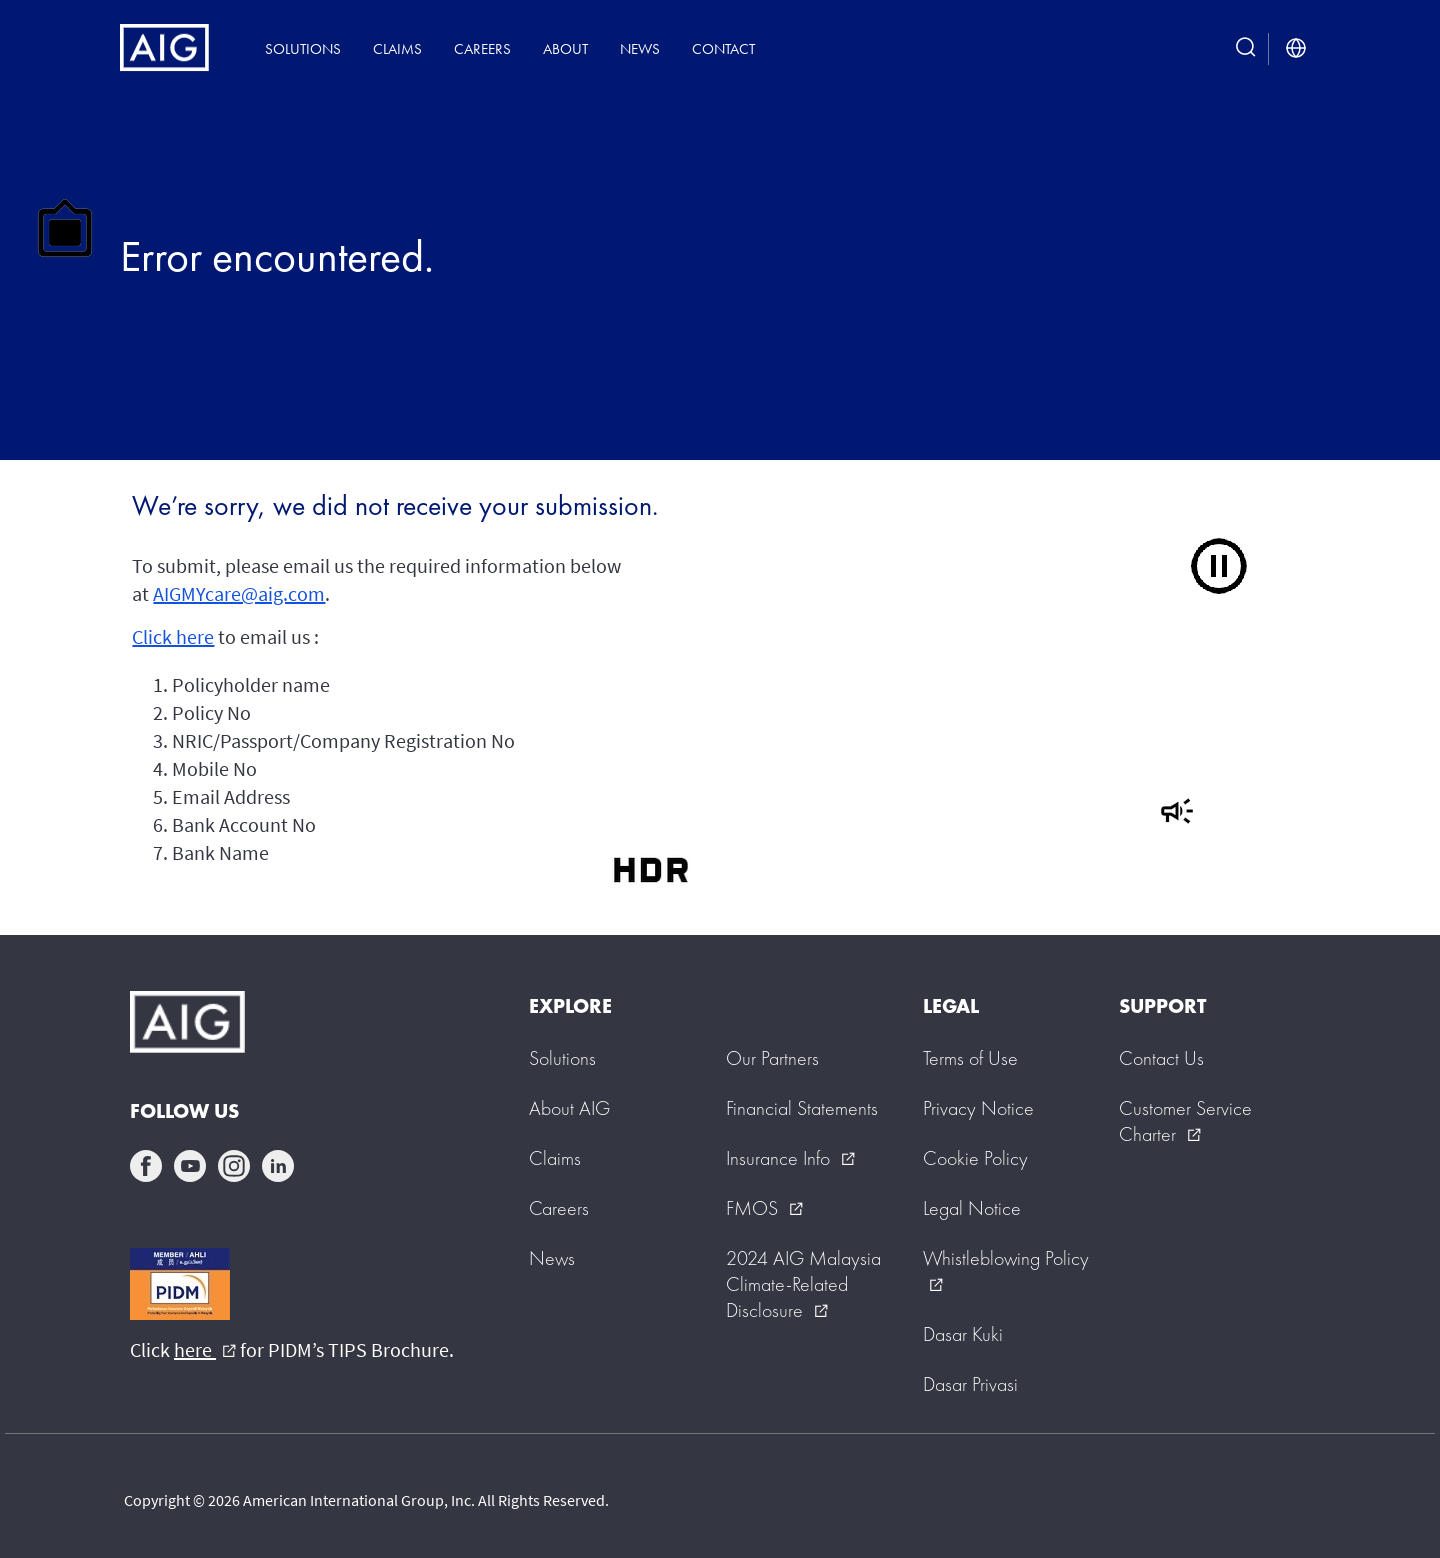 The image size is (1440, 1558). I want to click on HDR mode is currently enabled, so click(651, 870).